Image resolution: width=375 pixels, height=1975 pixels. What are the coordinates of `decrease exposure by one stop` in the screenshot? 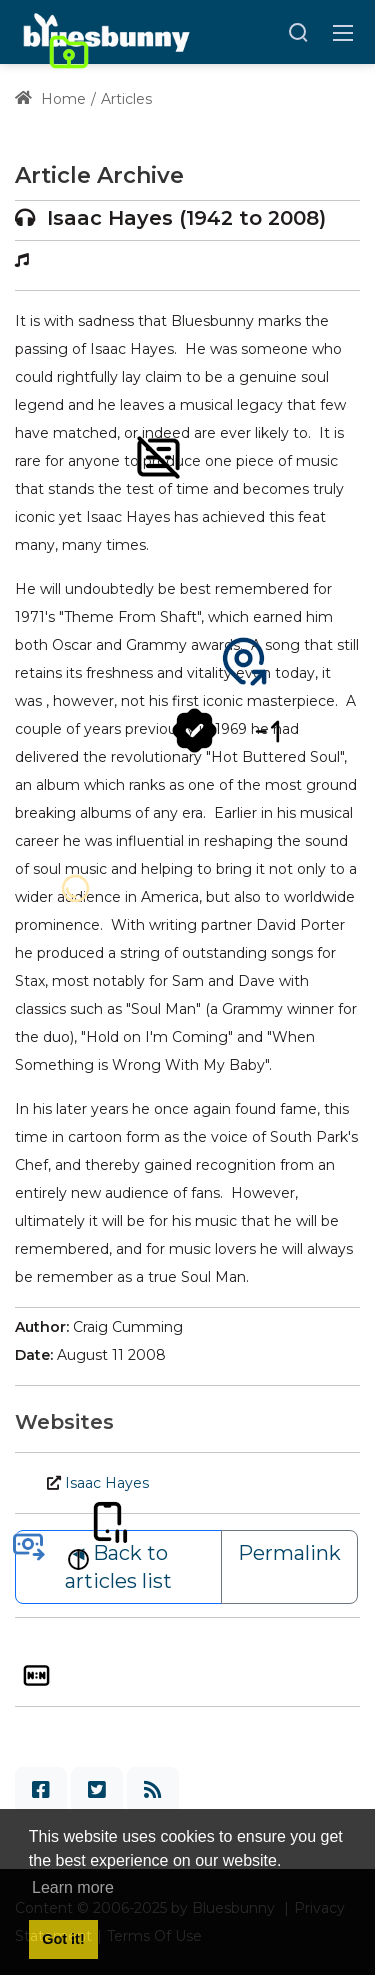 It's located at (269, 731).